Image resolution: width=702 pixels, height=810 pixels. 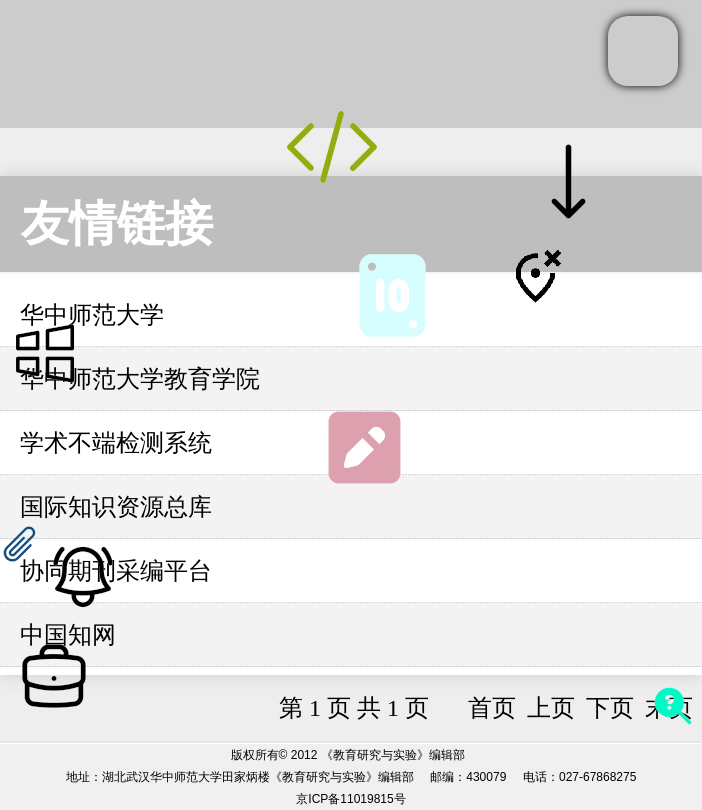 I want to click on search for help or support topics, so click(x=673, y=706).